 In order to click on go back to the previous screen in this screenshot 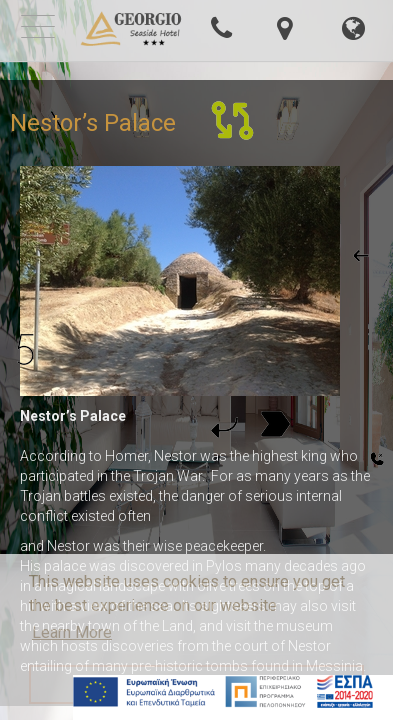, I will do `click(362, 256)`.